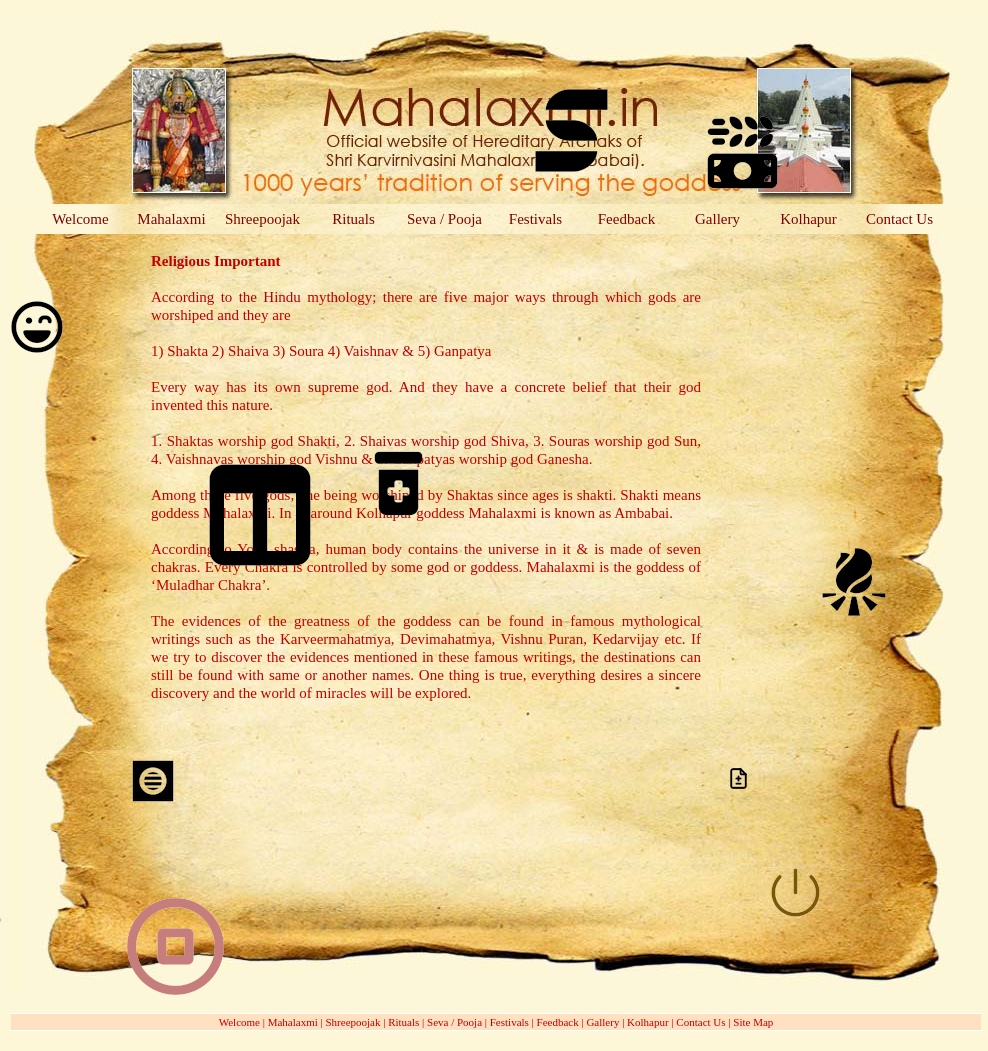  What do you see at coordinates (260, 515) in the screenshot?
I see `switch to column view layout` at bounding box center [260, 515].